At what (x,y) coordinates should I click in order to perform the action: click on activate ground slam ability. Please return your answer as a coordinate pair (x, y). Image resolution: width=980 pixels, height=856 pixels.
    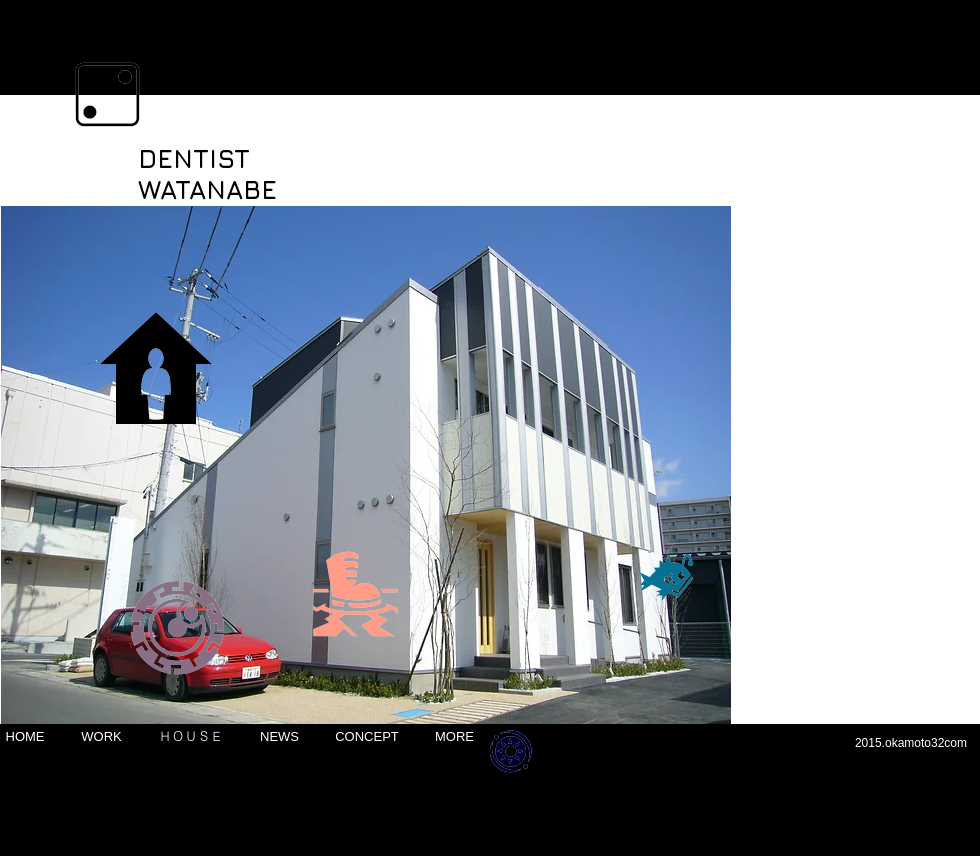
    Looking at the image, I should click on (355, 593).